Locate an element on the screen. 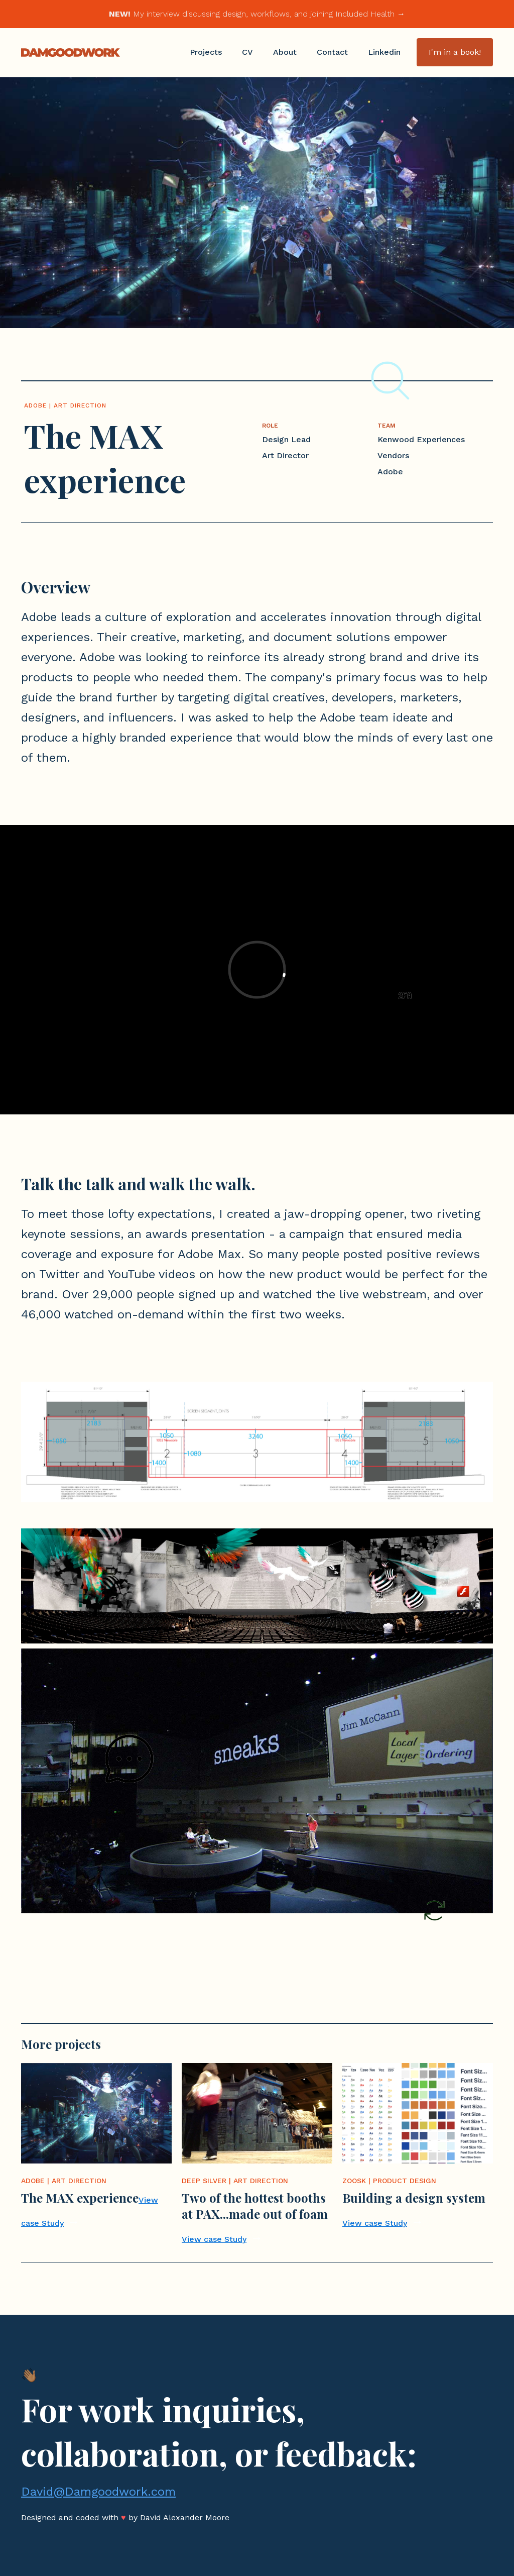 Image resolution: width=514 pixels, height=2576 pixels. refresh or reload content is located at coordinates (434, 1910).